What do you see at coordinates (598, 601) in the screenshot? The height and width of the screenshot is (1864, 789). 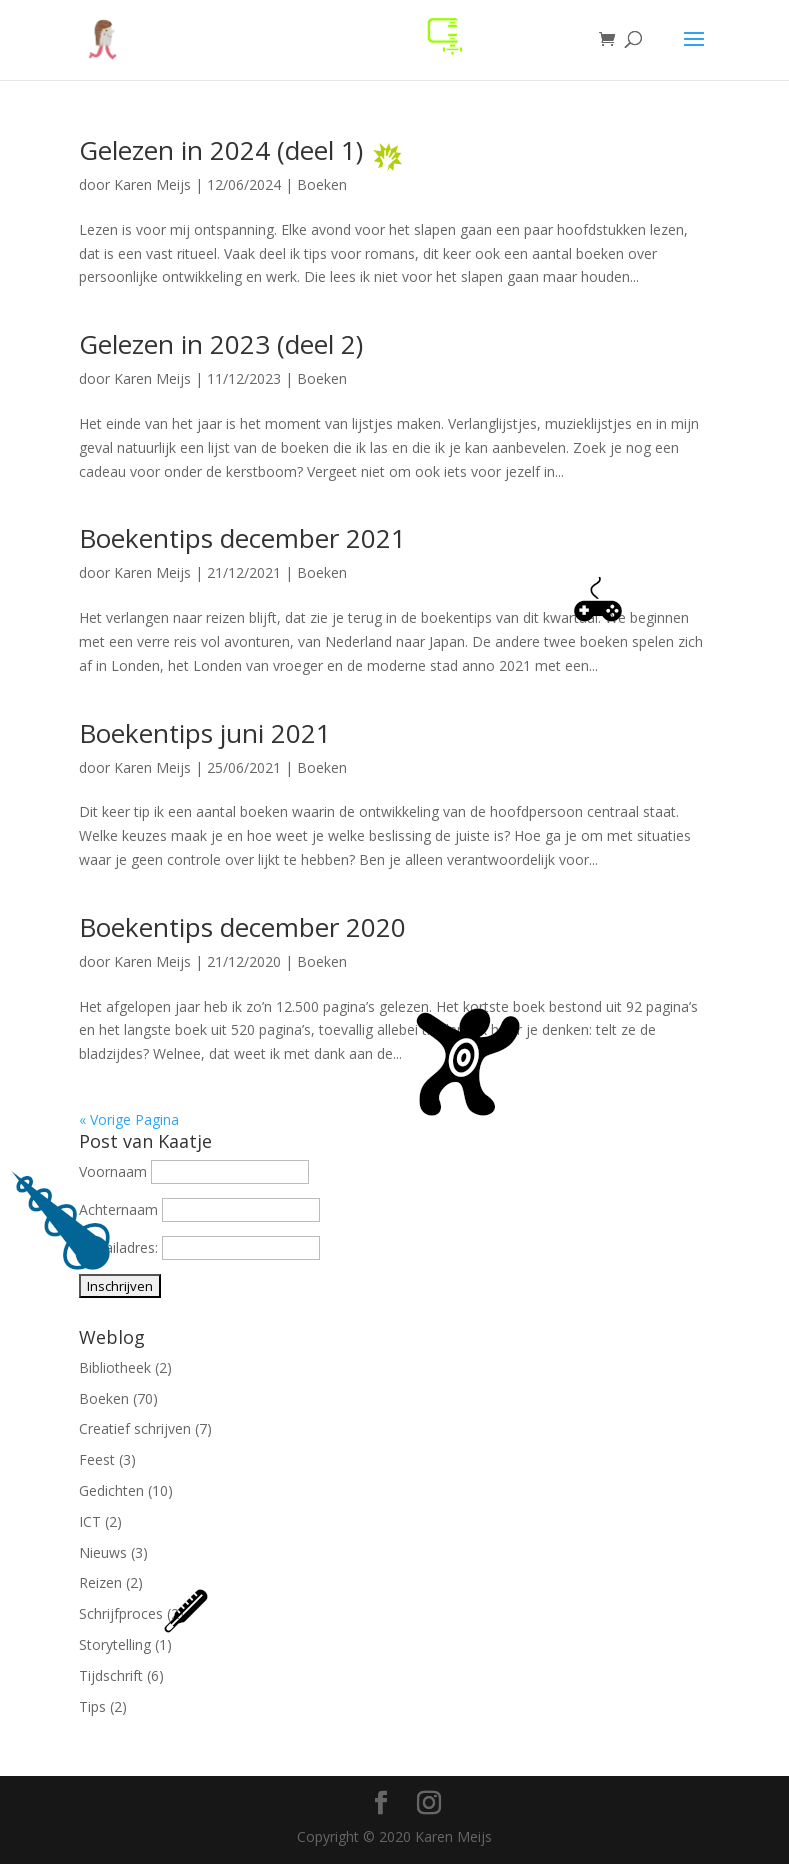 I see `access gaming features or settings` at bounding box center [598, 601].